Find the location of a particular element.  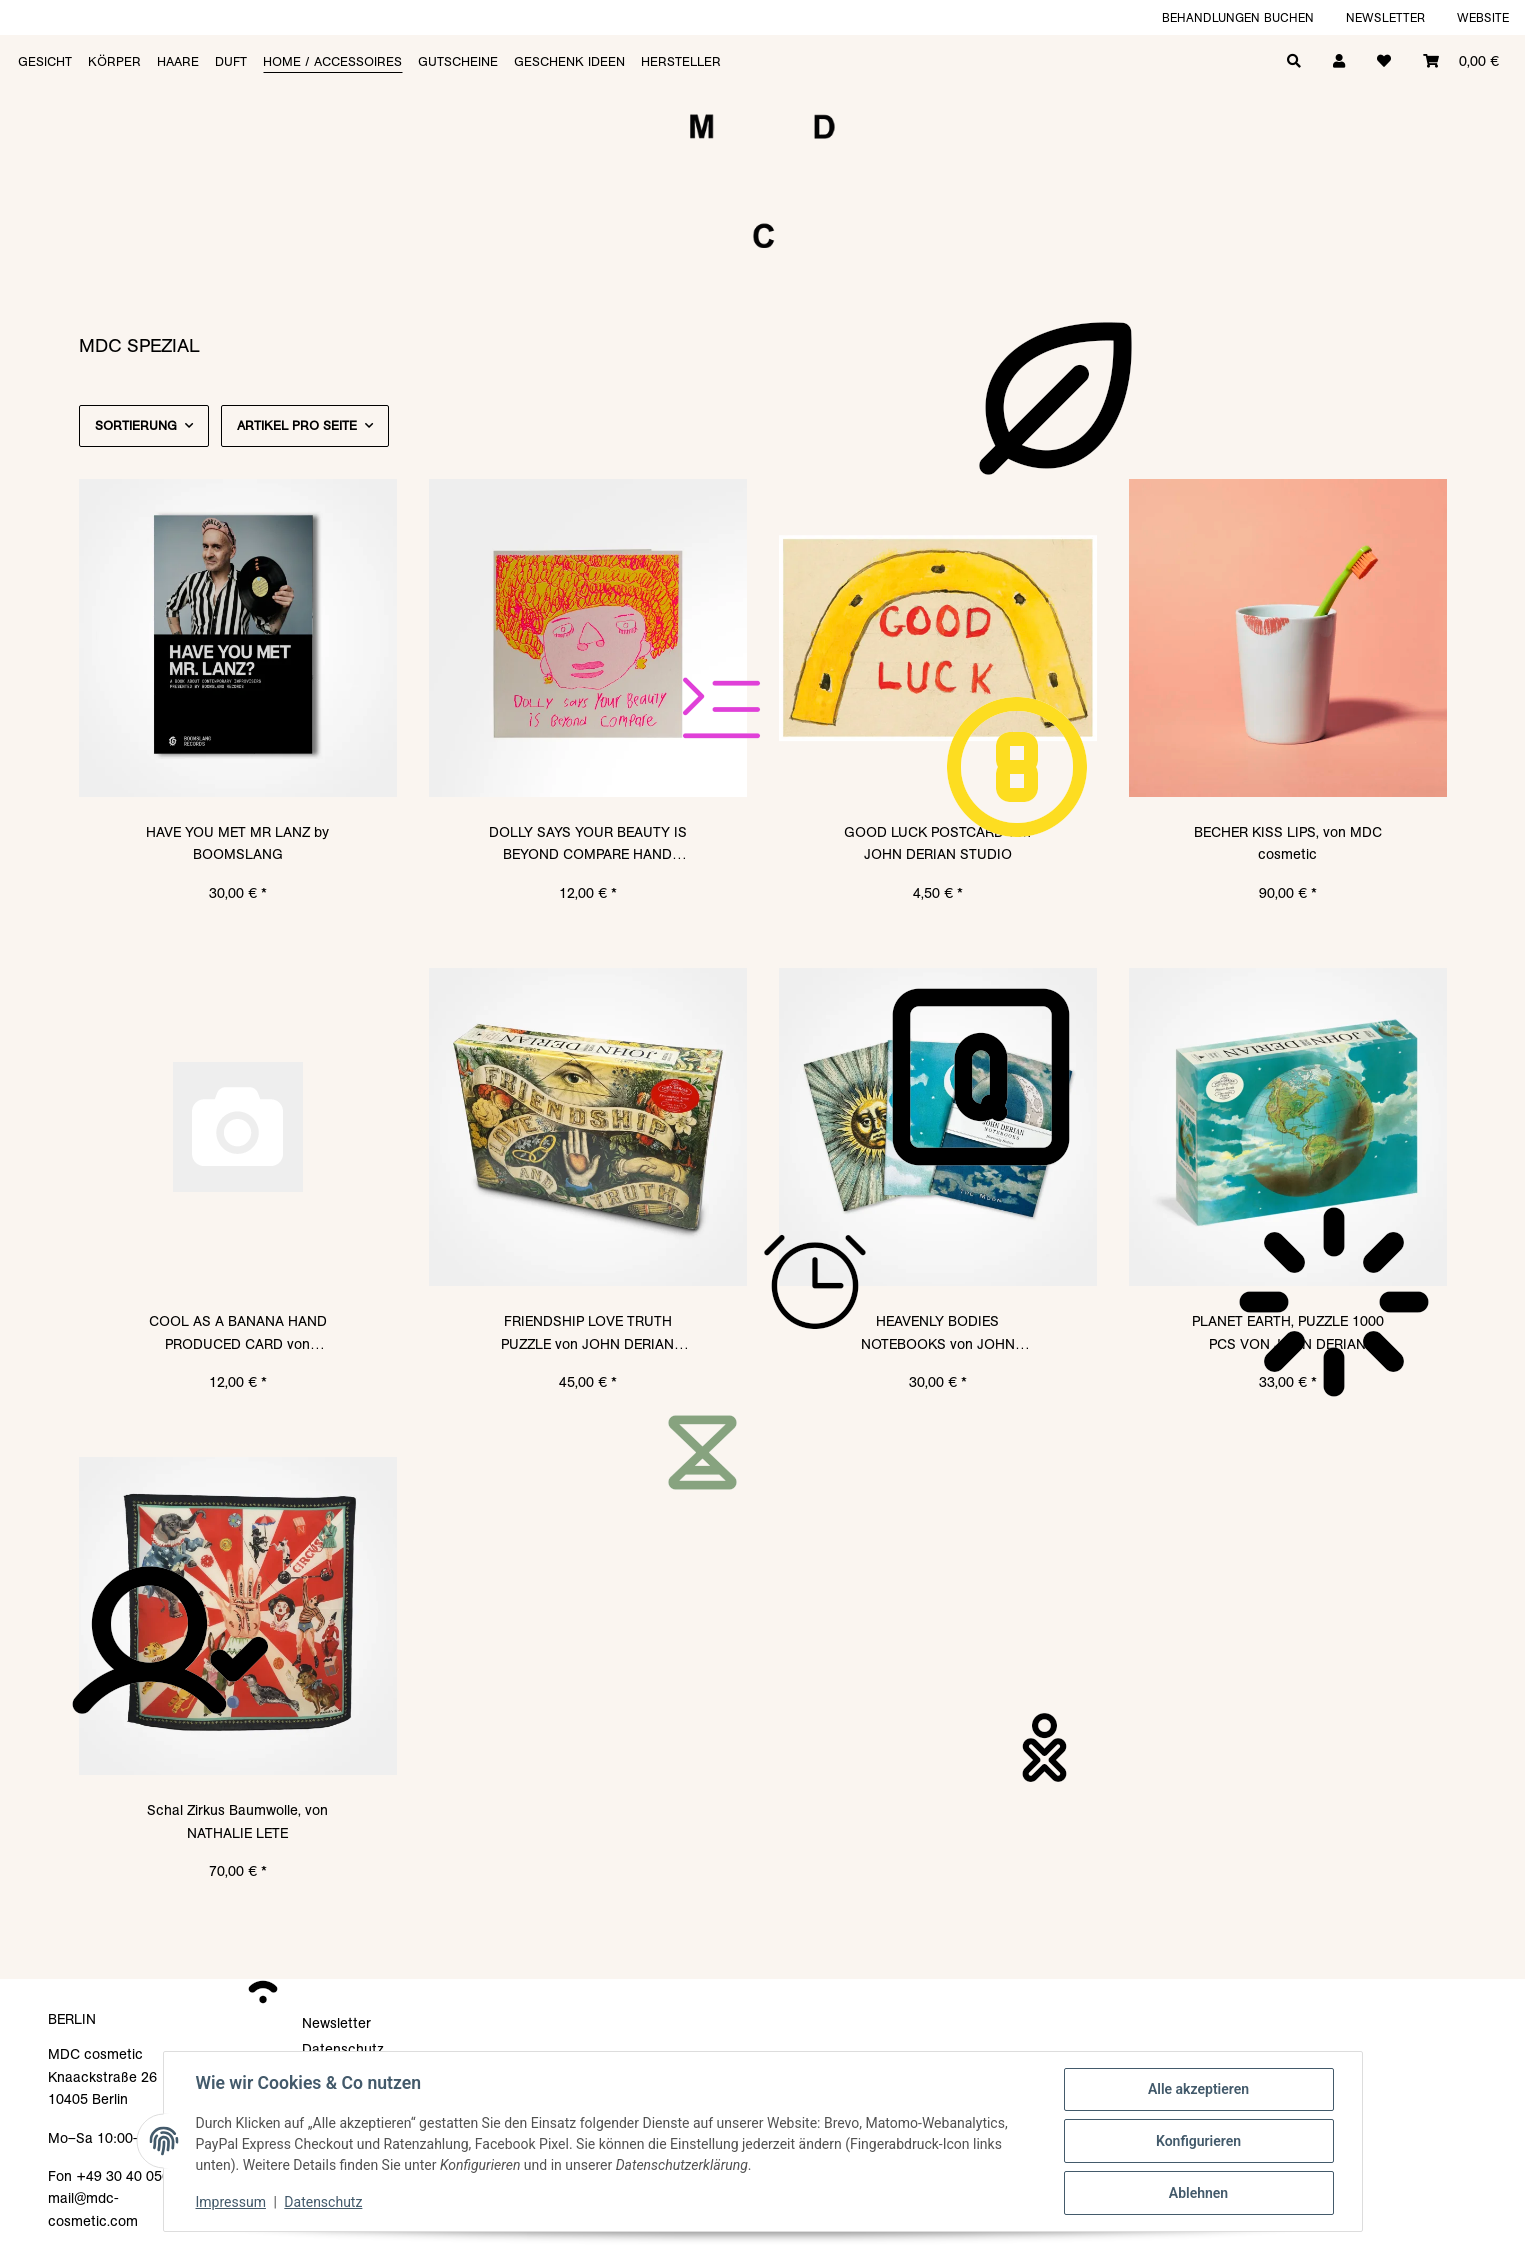

indicates time is running low or nearly expired is located at coordinates (702, 1452).